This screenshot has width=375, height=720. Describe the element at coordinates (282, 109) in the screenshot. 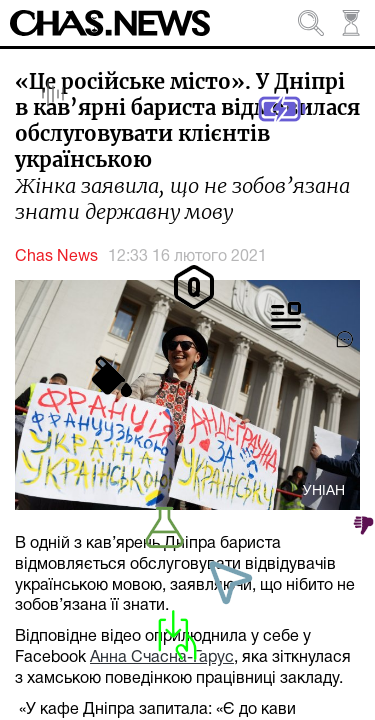

I see `indicates device is currently charging` at that location.